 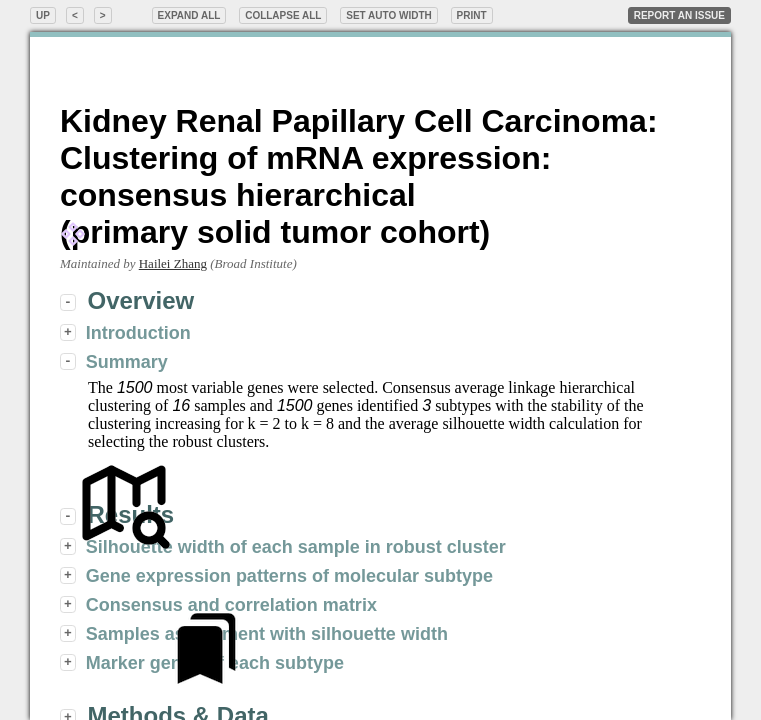 What do you see at coordinates (206, 648) in the screenshot?
I see `view your saved bookmarks` at bounding box center [206, 648].